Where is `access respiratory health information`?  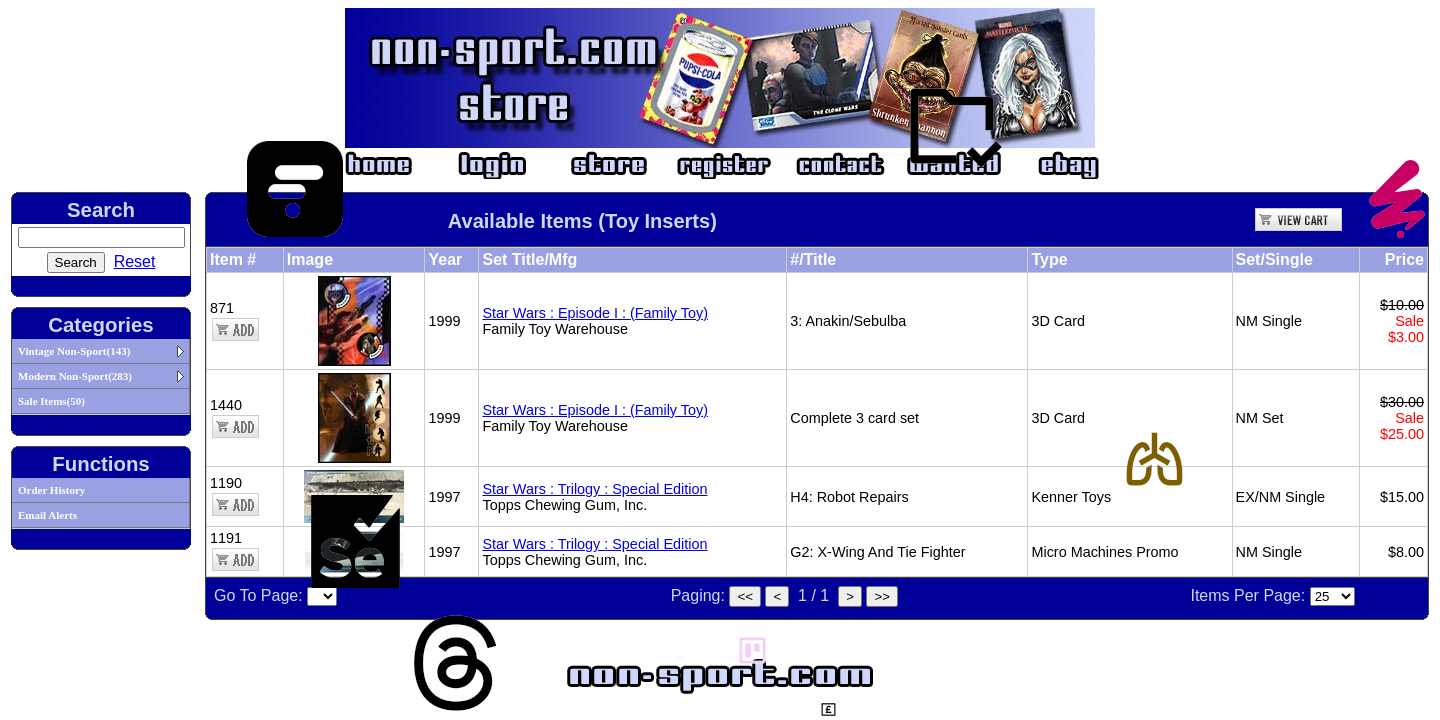 access respiratory health information is located at coordinates (1154, 460).